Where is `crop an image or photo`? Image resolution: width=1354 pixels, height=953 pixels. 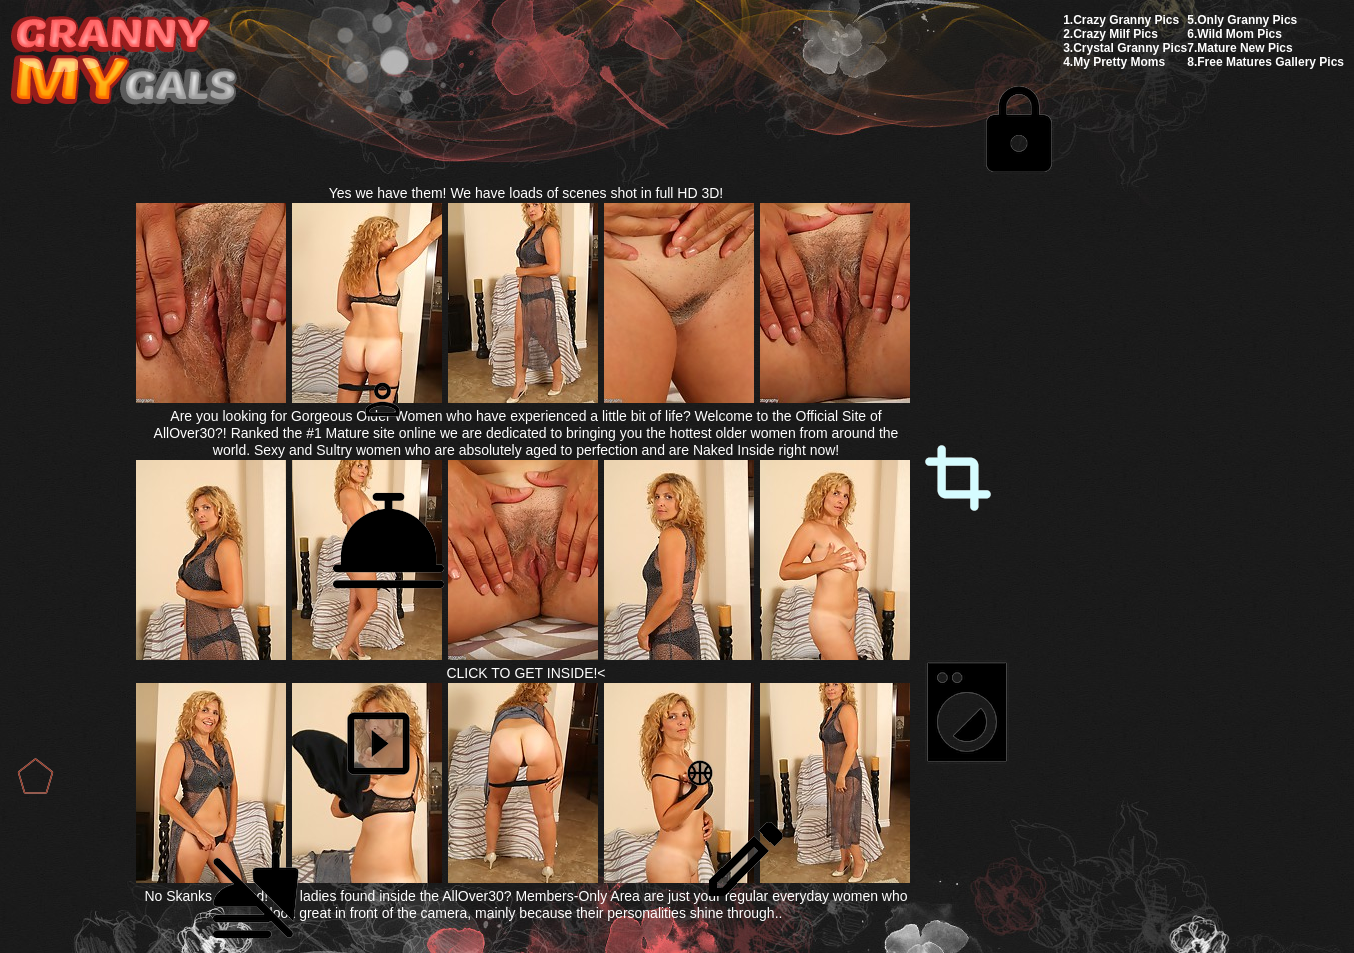
crop an image or photo is located at coordinates (958, 478).